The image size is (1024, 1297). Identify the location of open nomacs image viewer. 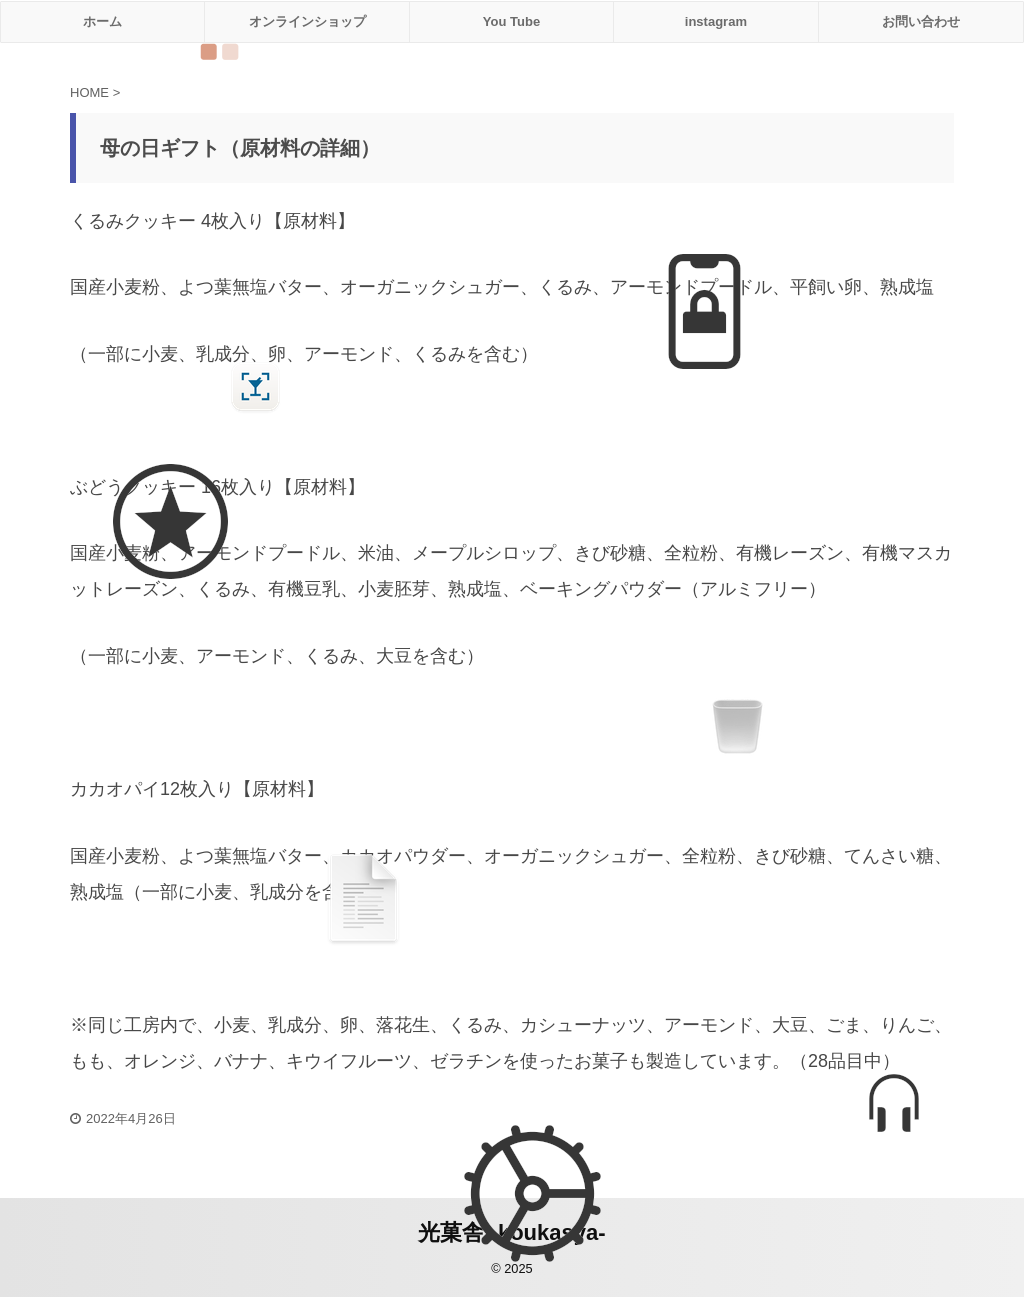
(255, 386).